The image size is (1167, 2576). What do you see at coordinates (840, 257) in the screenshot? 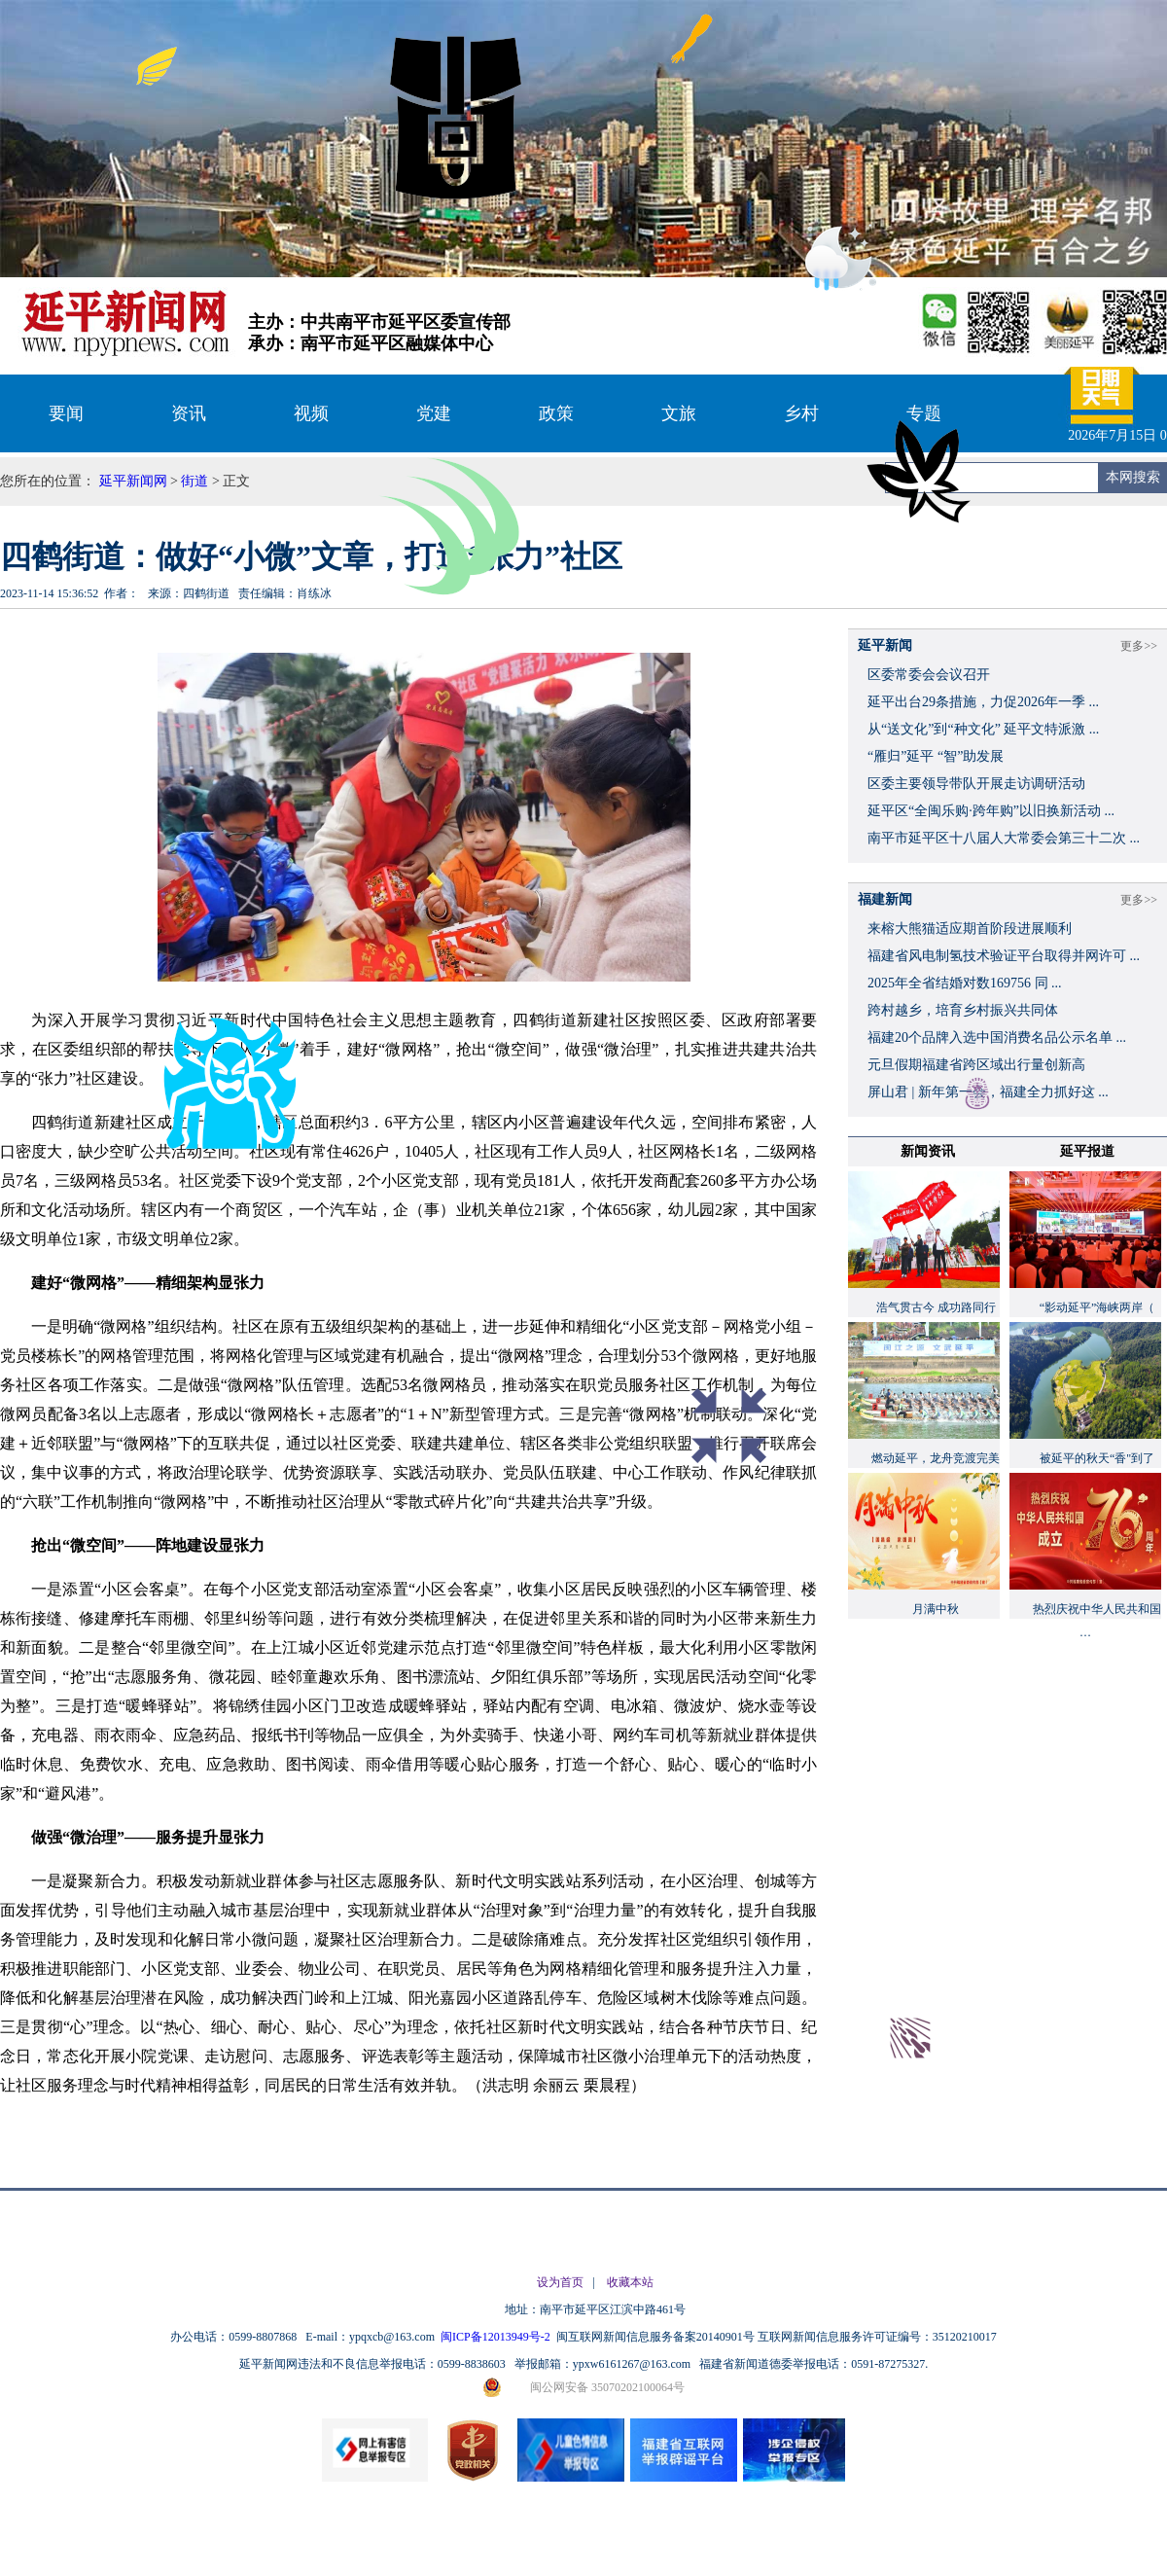
I see `indicates nighttime rain or showers in weather forecast` at bounding box center [840, 257].